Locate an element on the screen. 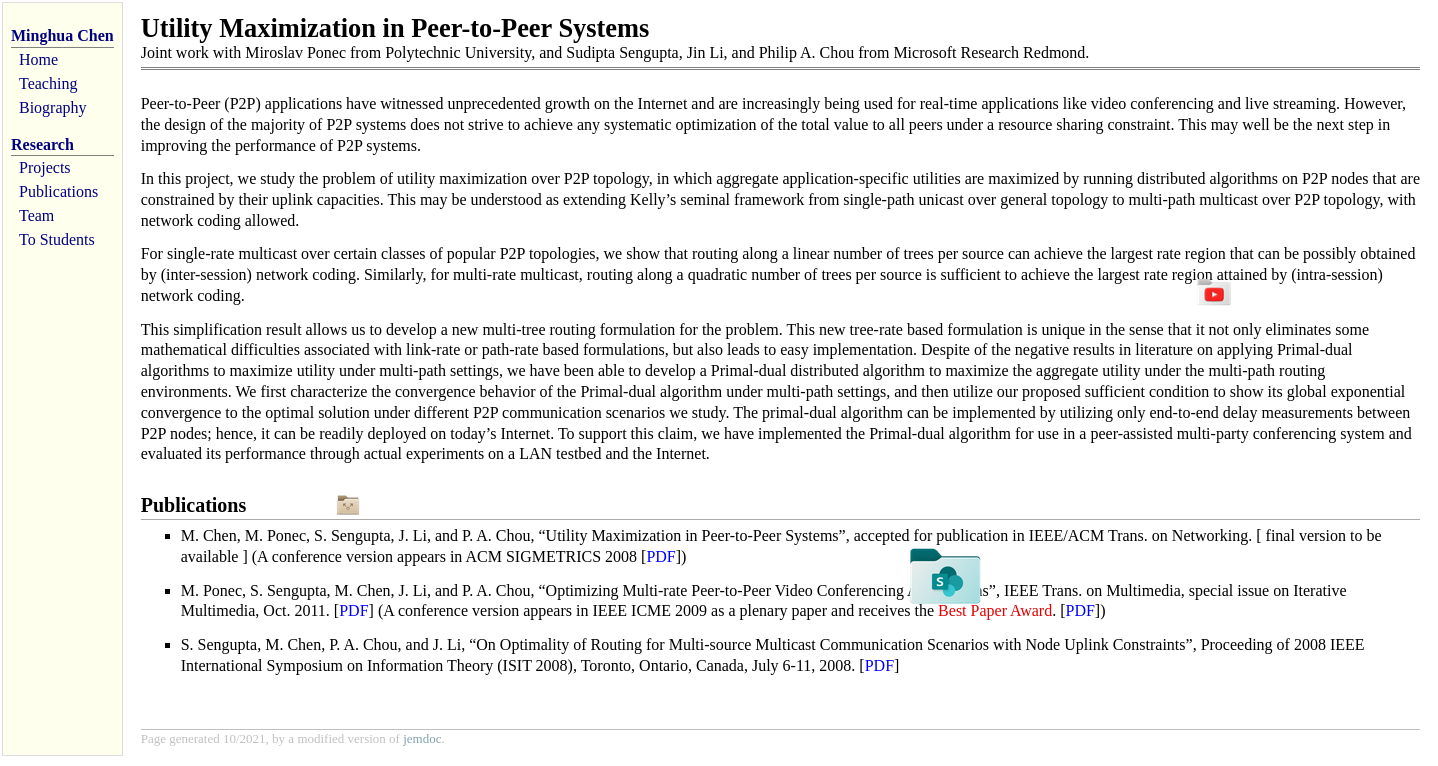  open microsoft sharepoint folder is located at coordinates (945, 578).